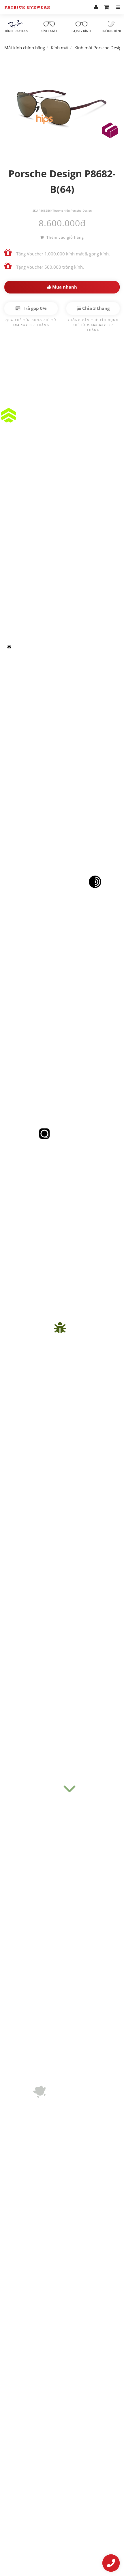  What do you see at coordinates (69, 1788) in the screenshot?
I see `expand a dropdown menu or section` at bounding box center [69, 1788].